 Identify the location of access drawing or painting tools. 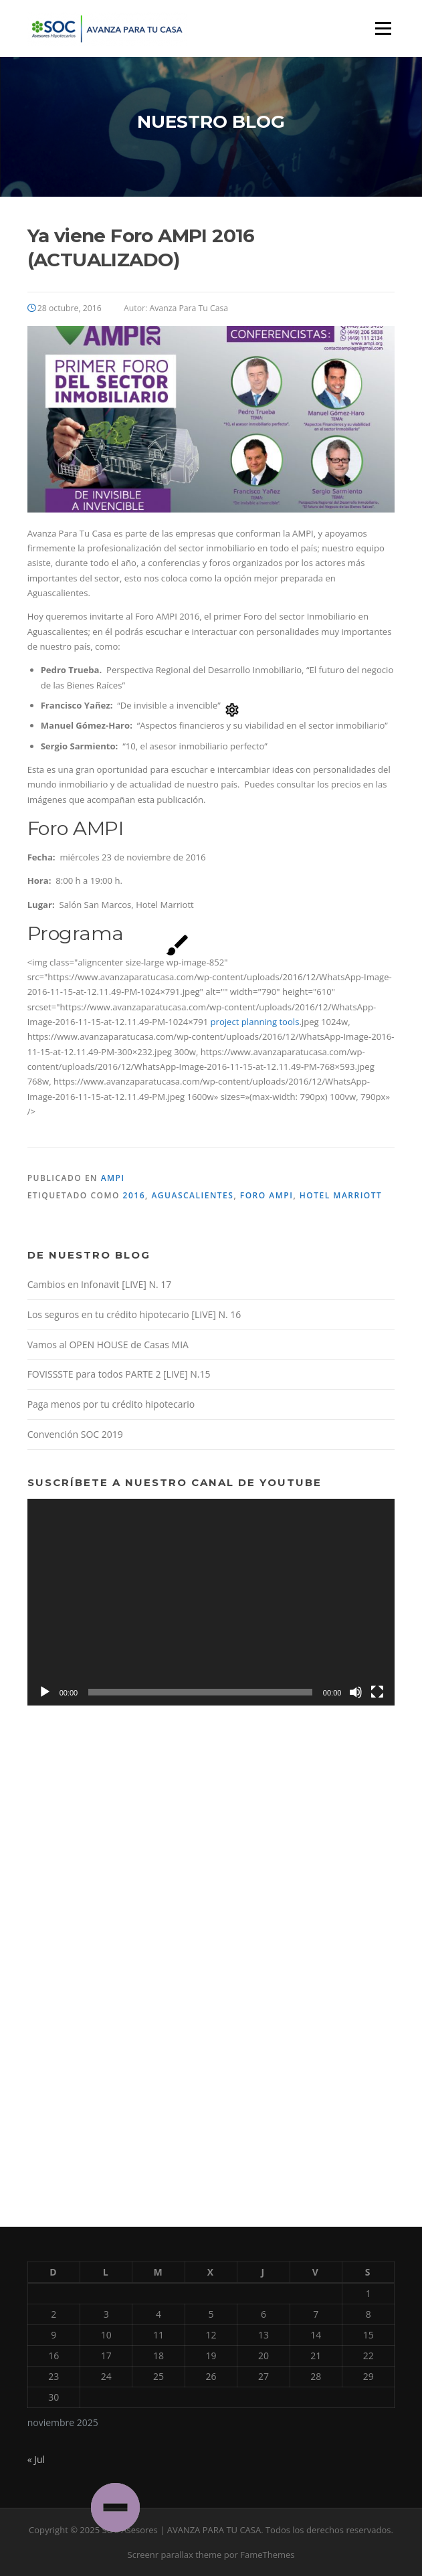
(177, 945).